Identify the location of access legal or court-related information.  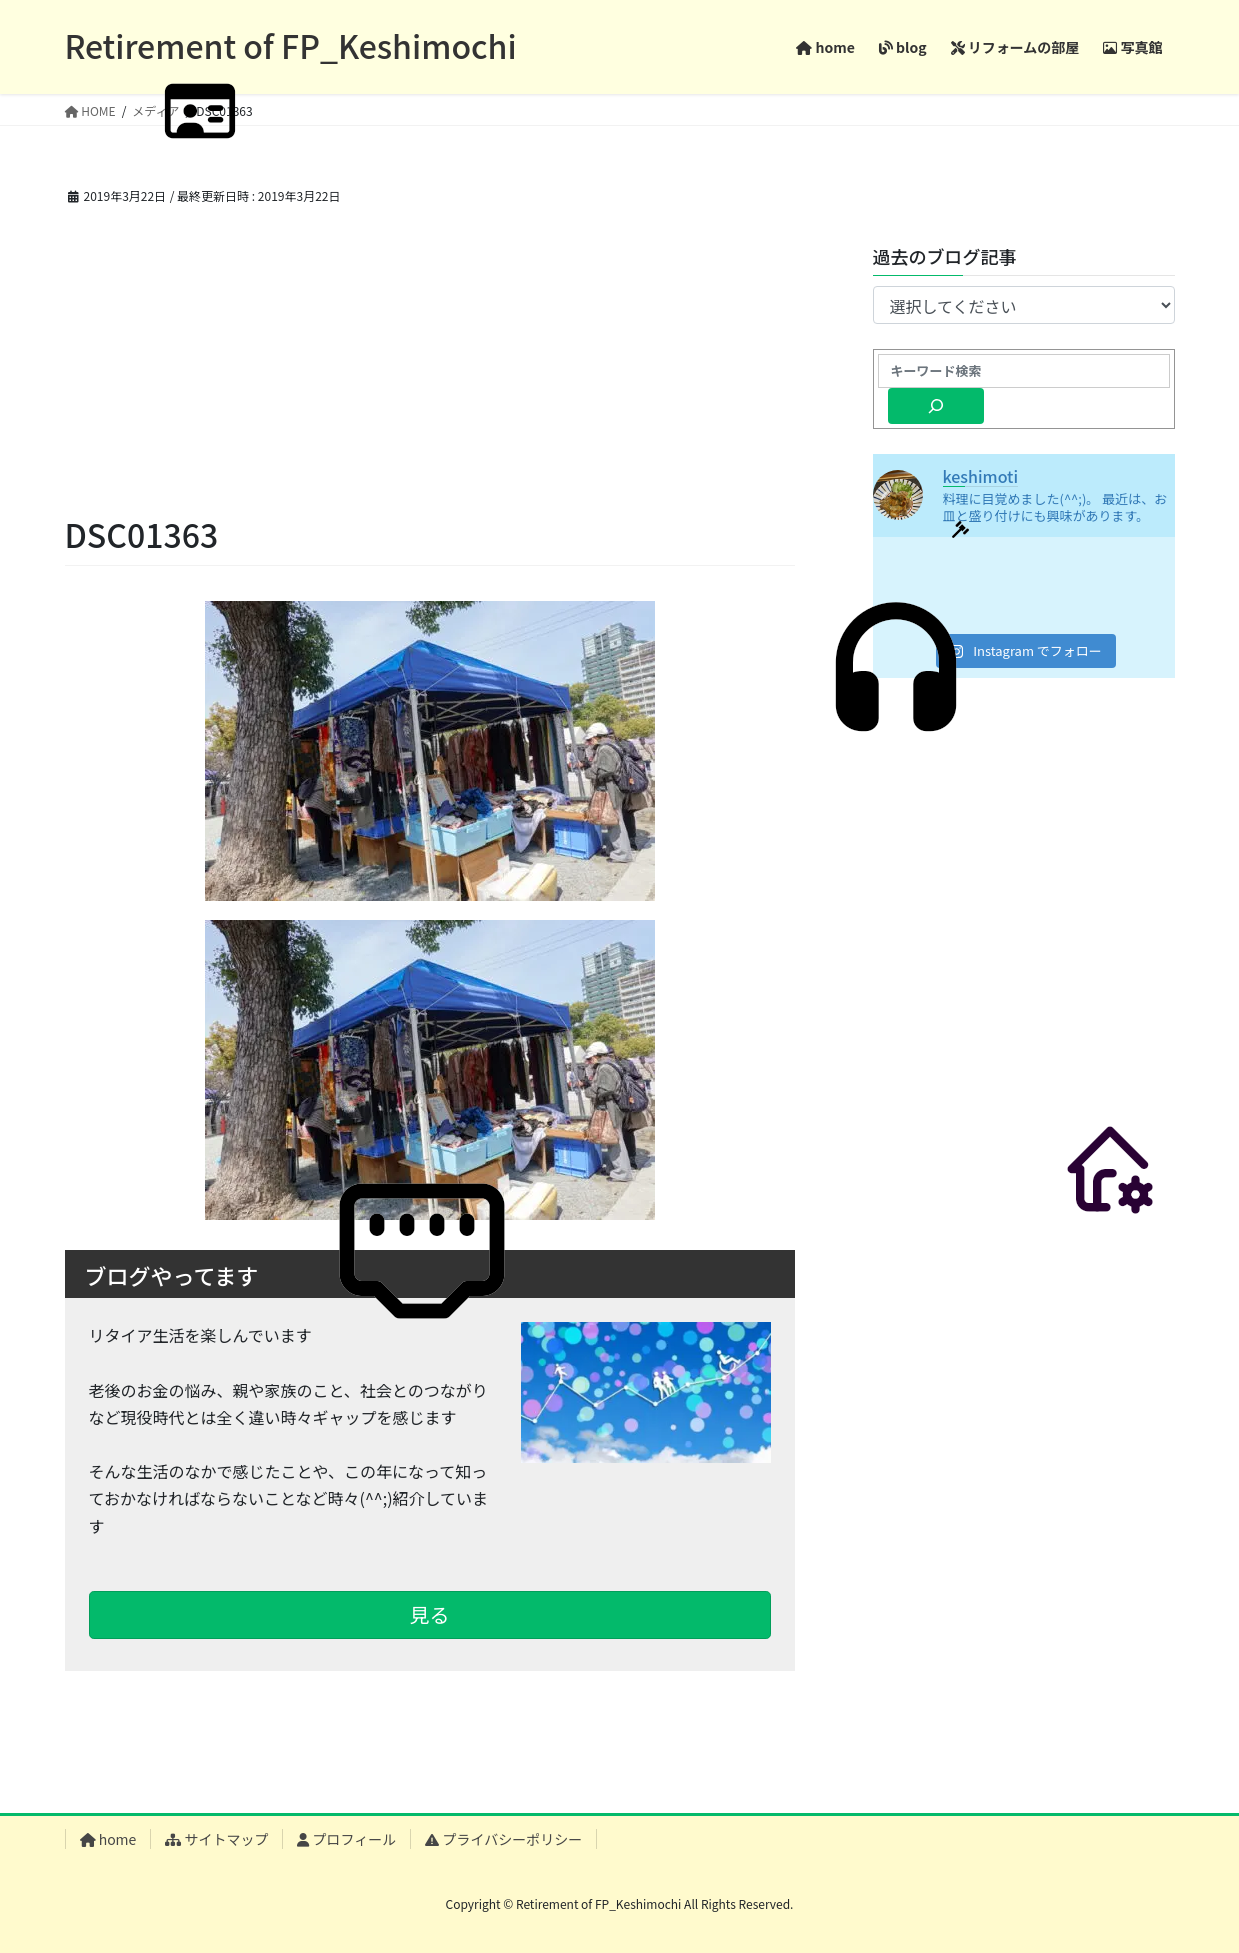
(960, 530).